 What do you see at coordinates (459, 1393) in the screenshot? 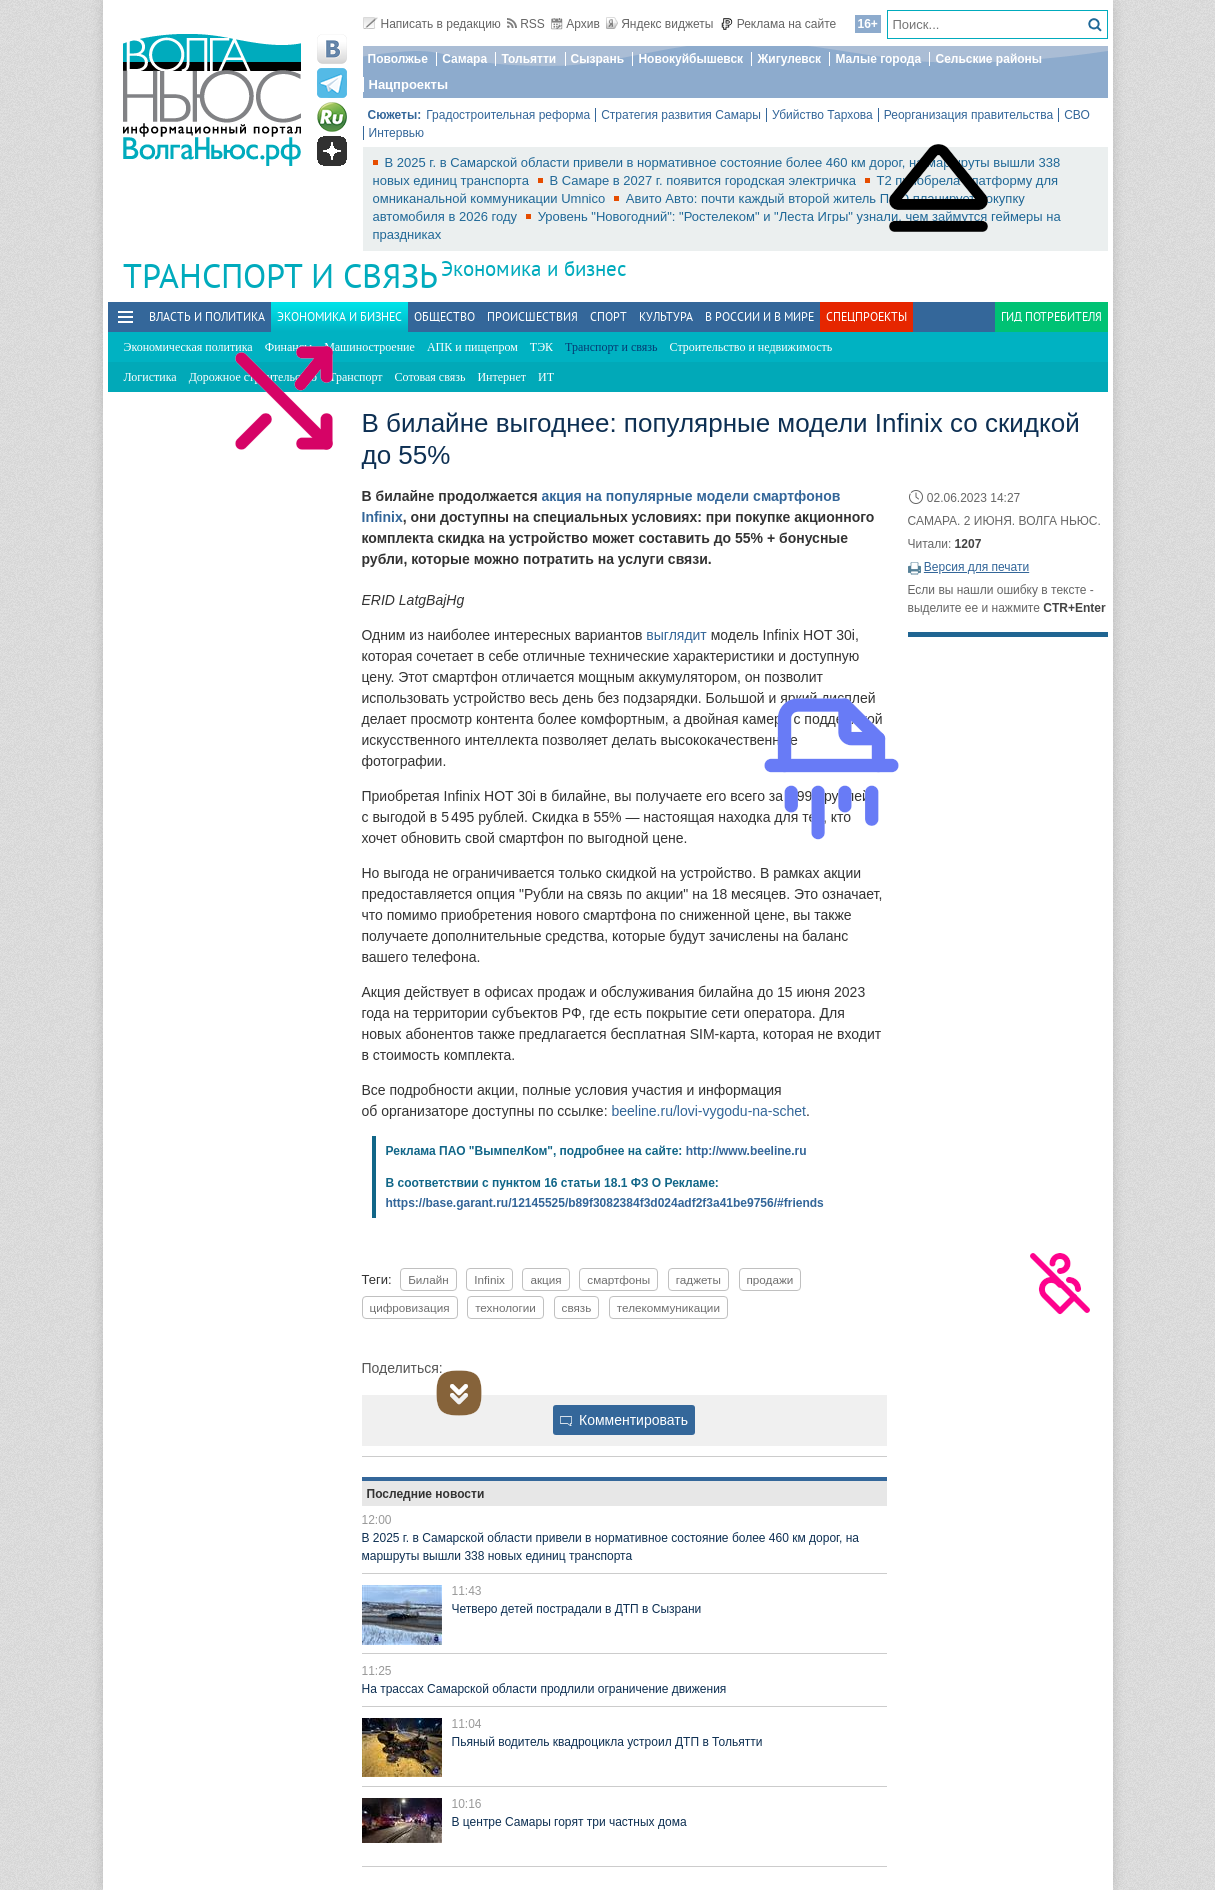
I see `expand content or show more options` at bounding box center [459, 1393].